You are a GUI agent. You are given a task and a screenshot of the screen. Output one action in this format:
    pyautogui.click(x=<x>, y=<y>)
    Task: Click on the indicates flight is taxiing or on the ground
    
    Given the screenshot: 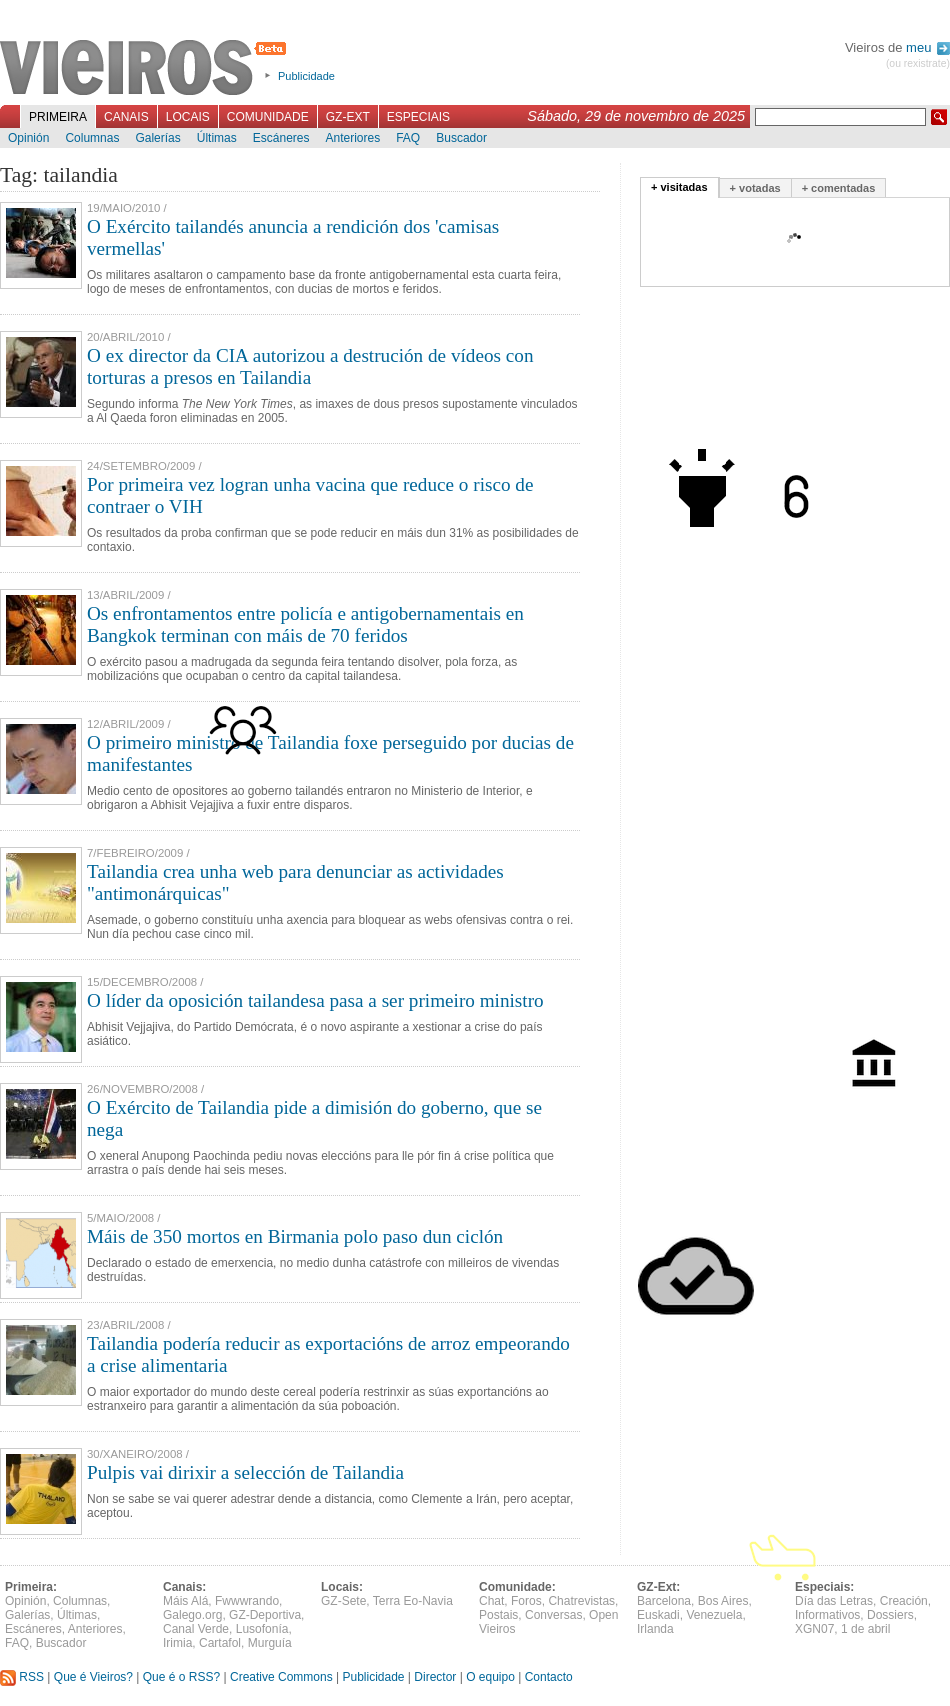 What is the action you would take?
    pyautogui.click(x=782, y=1556)
    